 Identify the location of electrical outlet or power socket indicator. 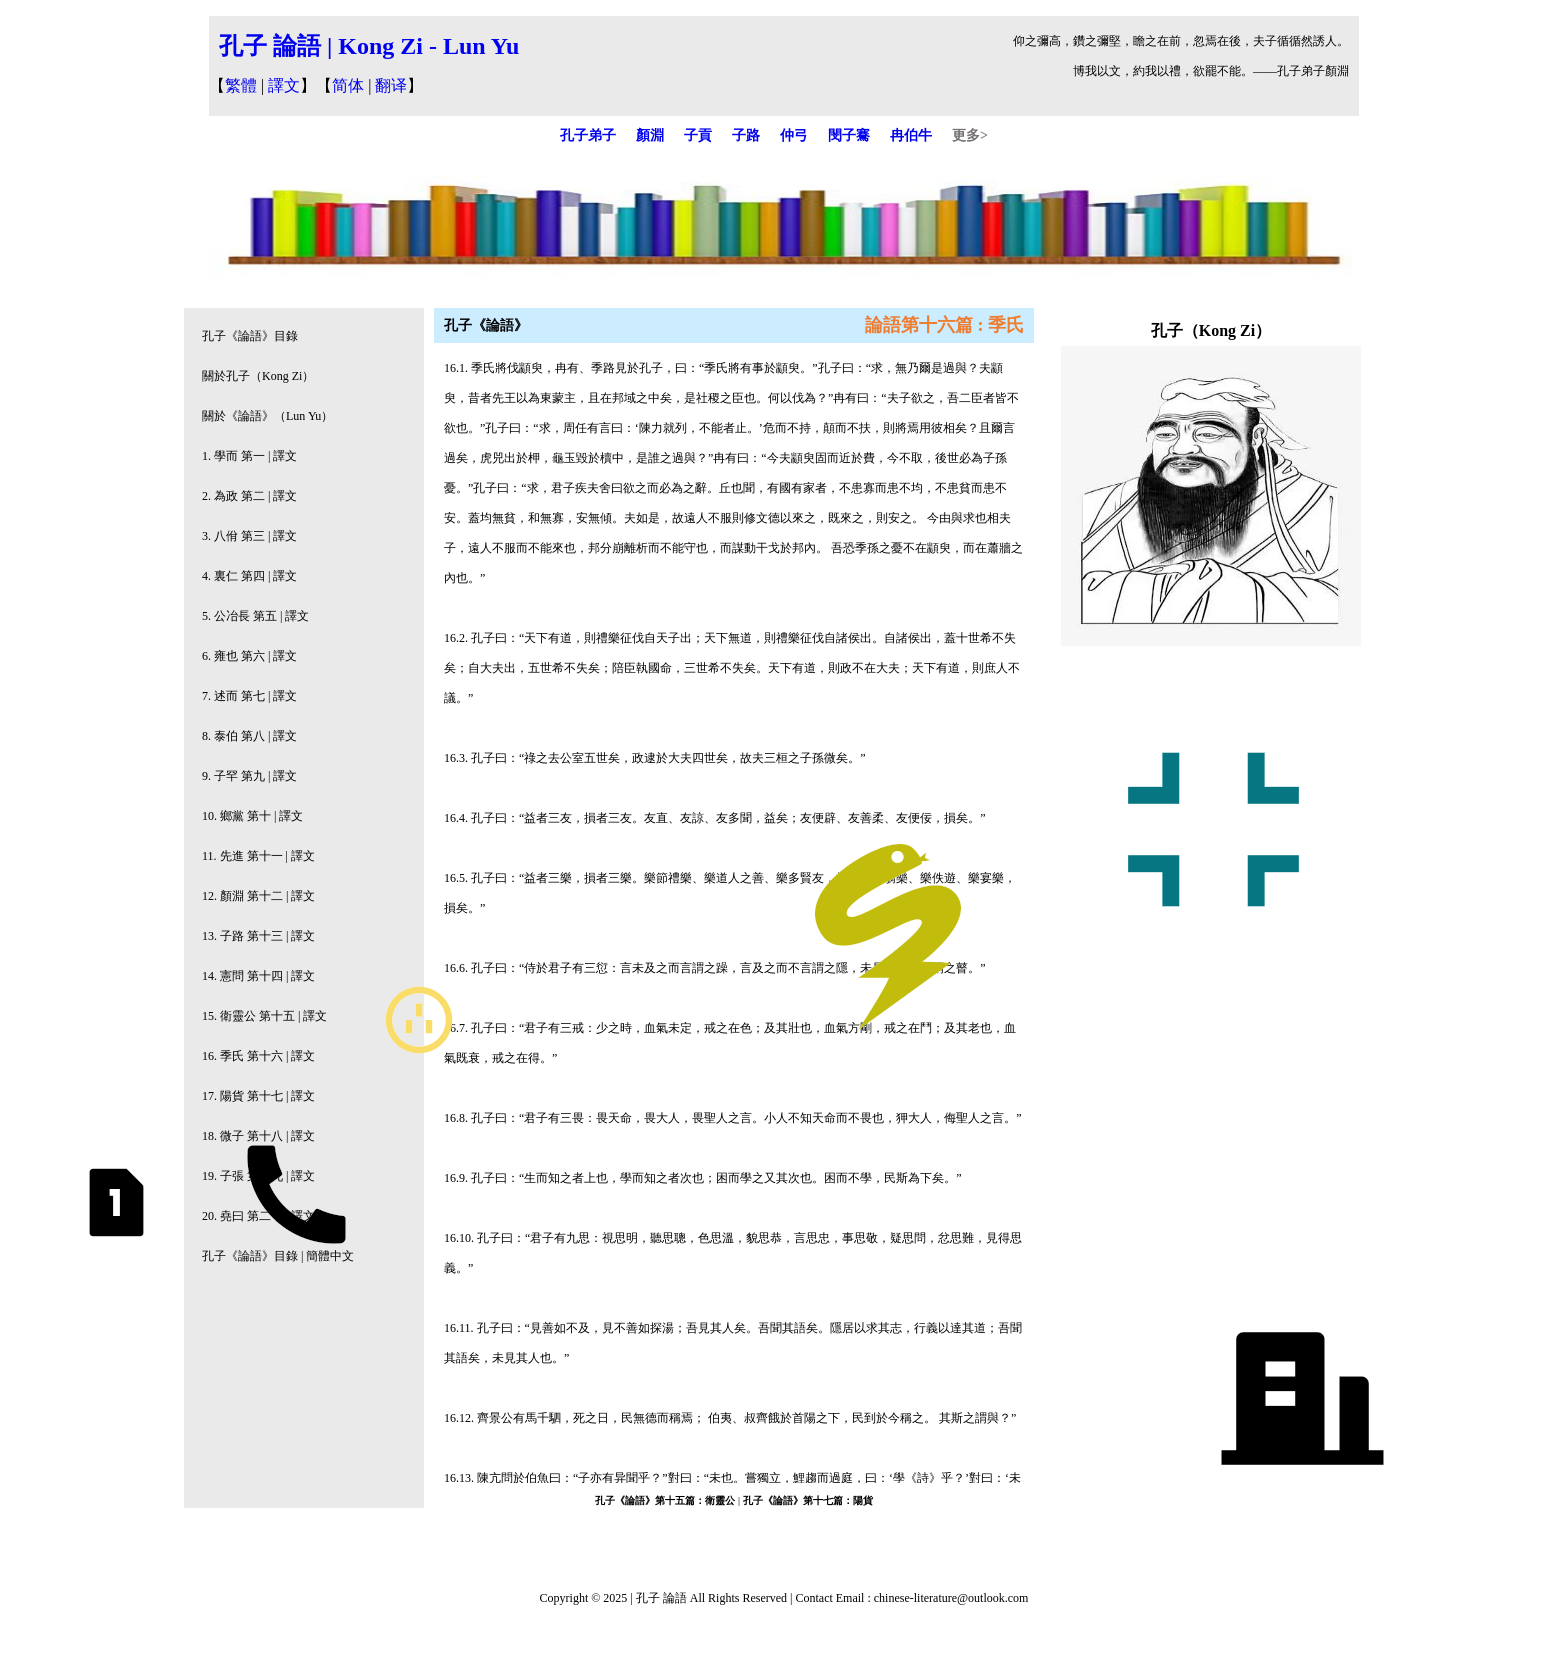
(419, 1020).